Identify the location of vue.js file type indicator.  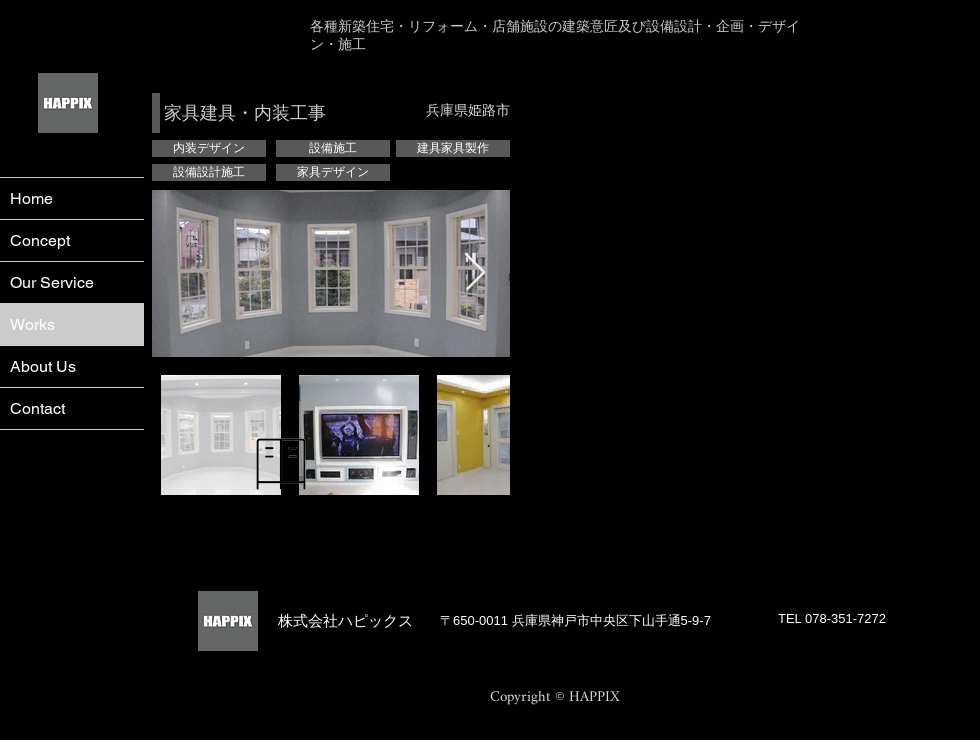
(192, 242).